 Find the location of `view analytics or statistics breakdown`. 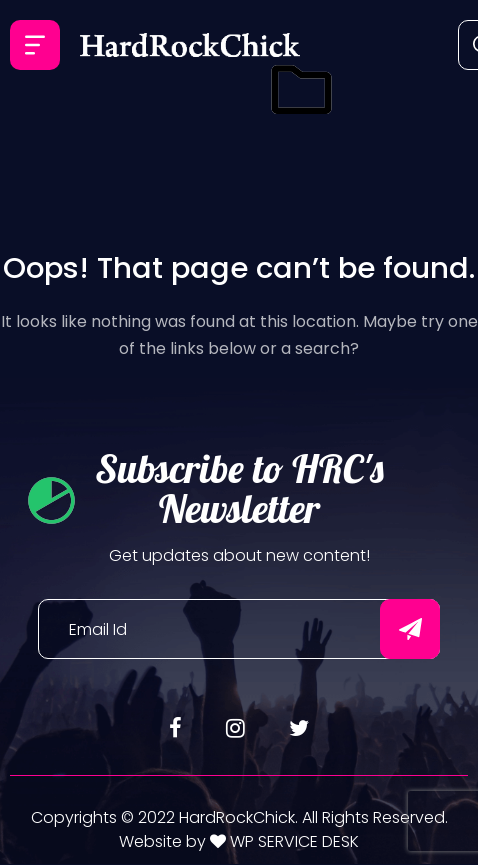

view analytics or statistics breakdown is located at coordinates (51, 500).